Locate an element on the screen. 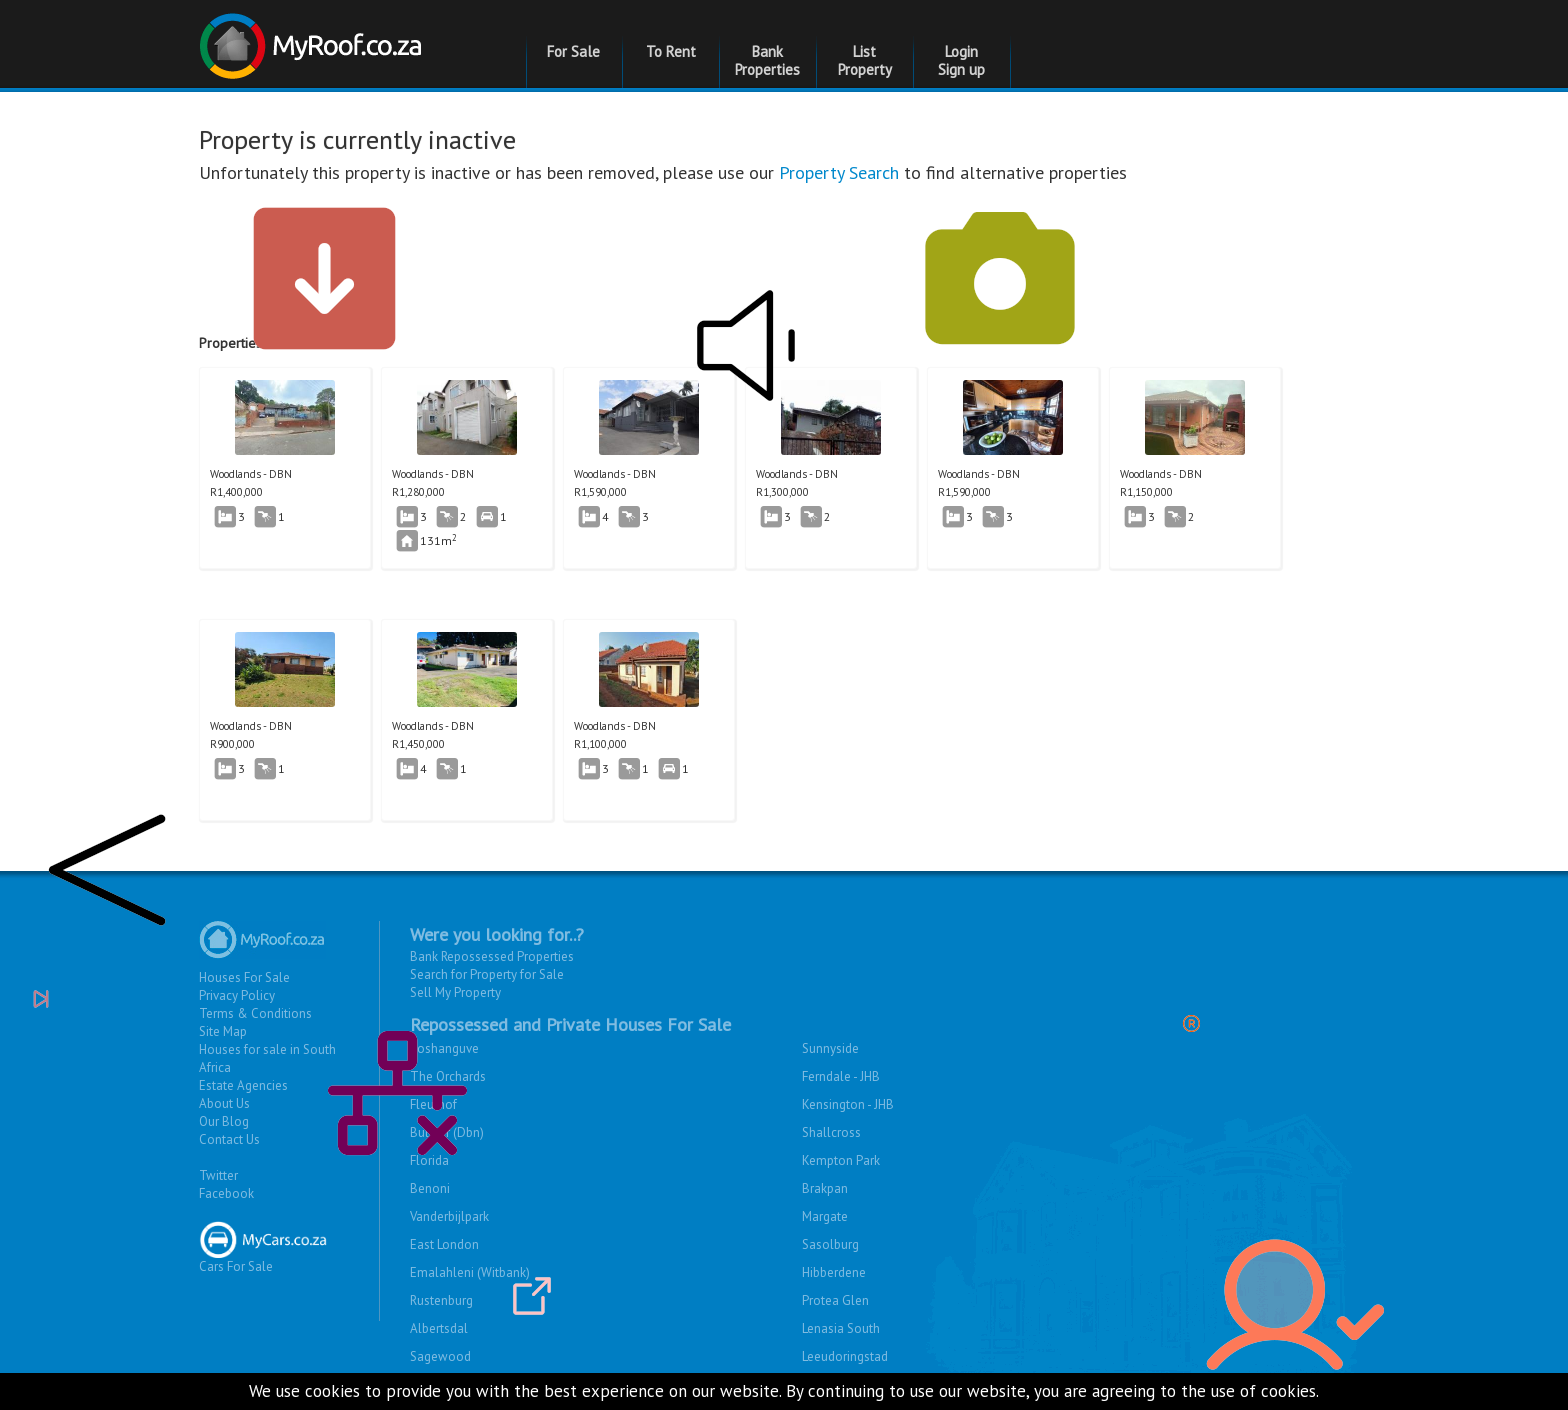 This screenshot has height=1410, width=1568. confirm or verify a user account is located at coordinates (1289, 1310).